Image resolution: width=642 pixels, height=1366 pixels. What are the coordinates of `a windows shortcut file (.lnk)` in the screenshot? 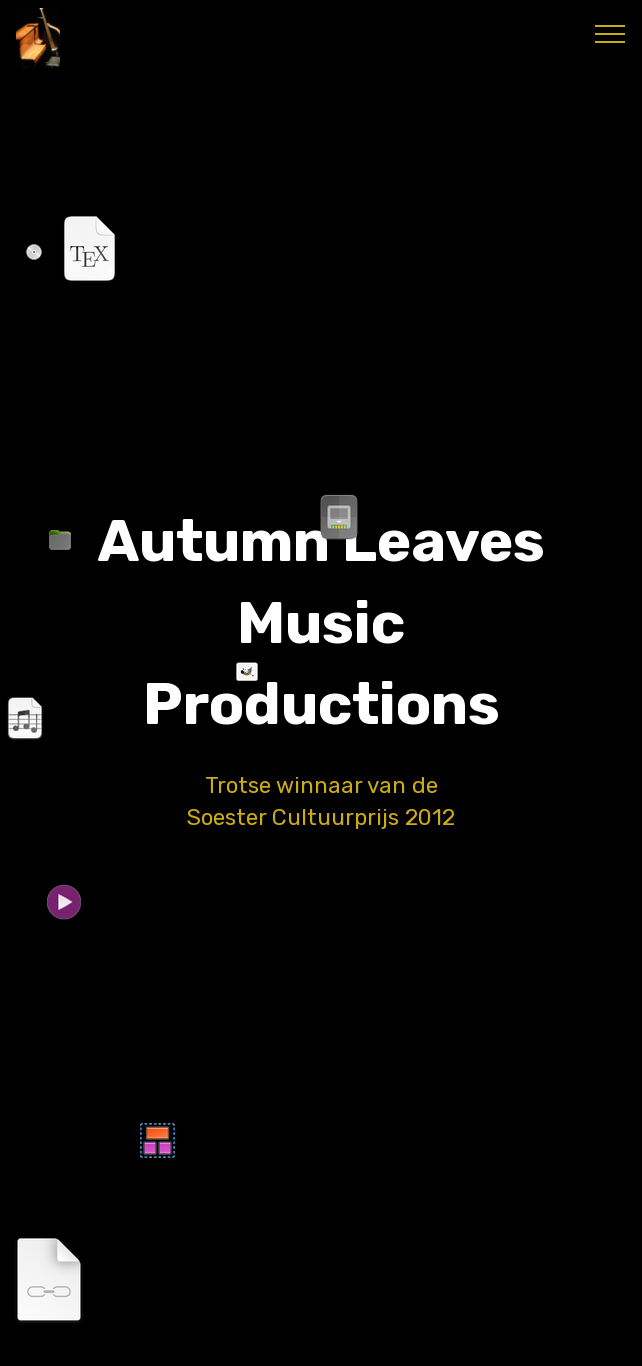 It's located at (49, 1281).